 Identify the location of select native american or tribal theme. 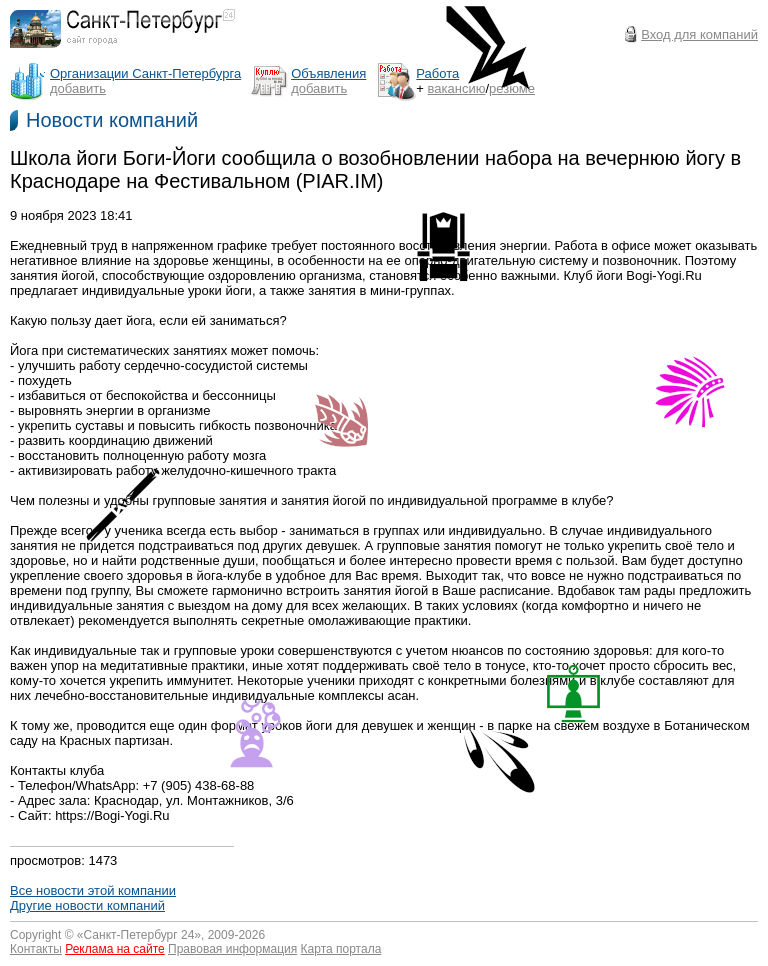
(690, 392).